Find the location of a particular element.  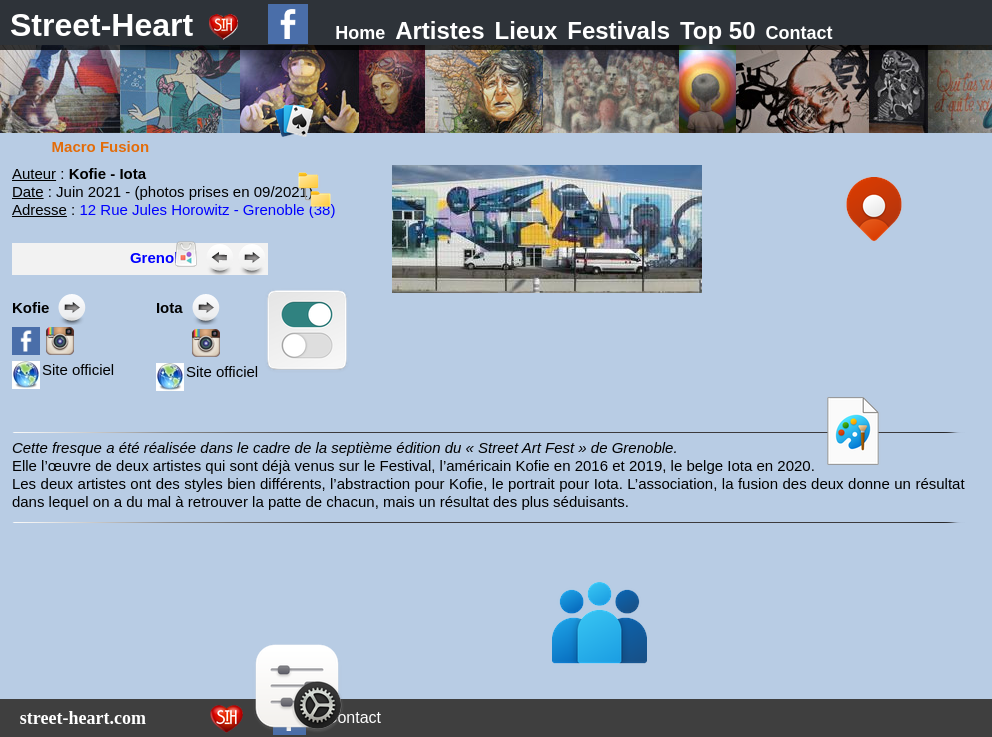

view folder hierarchy or directory structure is located at coordinates (315, 189).